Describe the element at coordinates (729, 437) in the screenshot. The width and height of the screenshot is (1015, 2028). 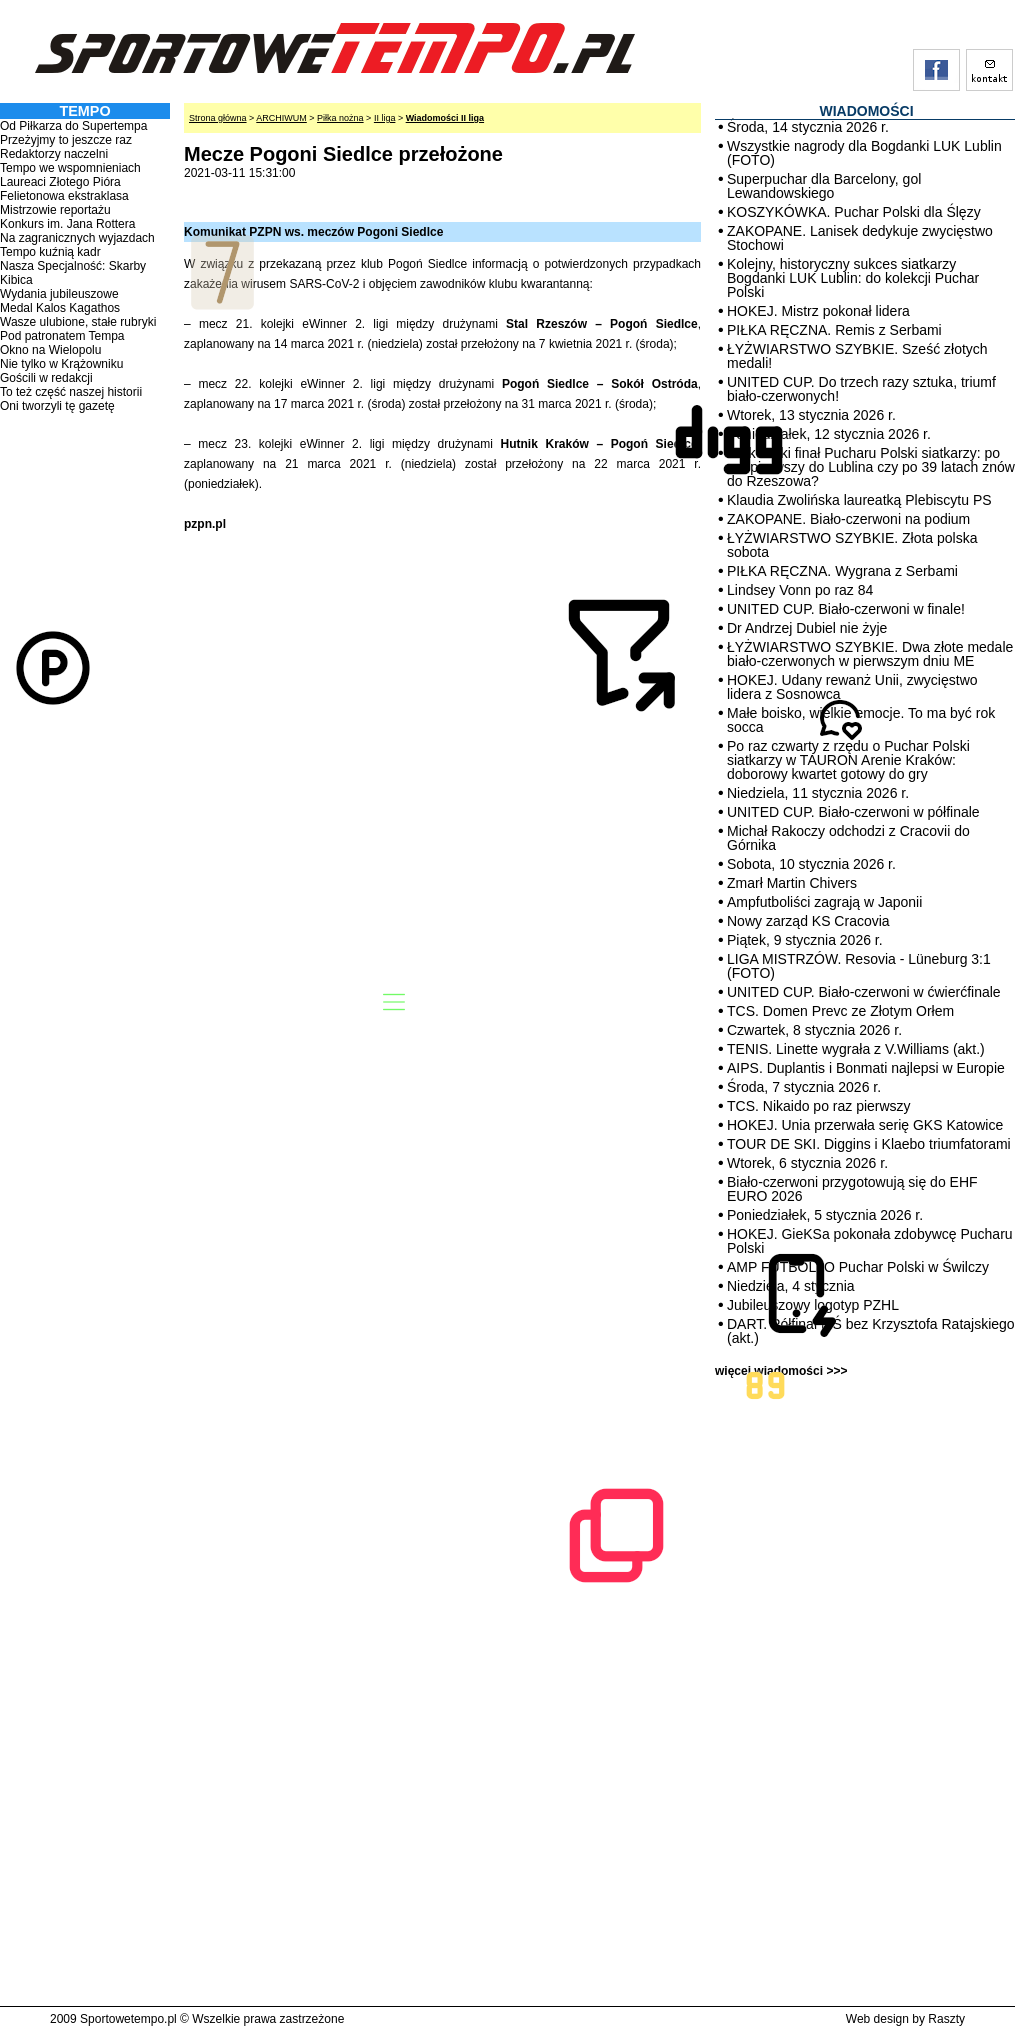
I see `link to digg social news platform` at that location.